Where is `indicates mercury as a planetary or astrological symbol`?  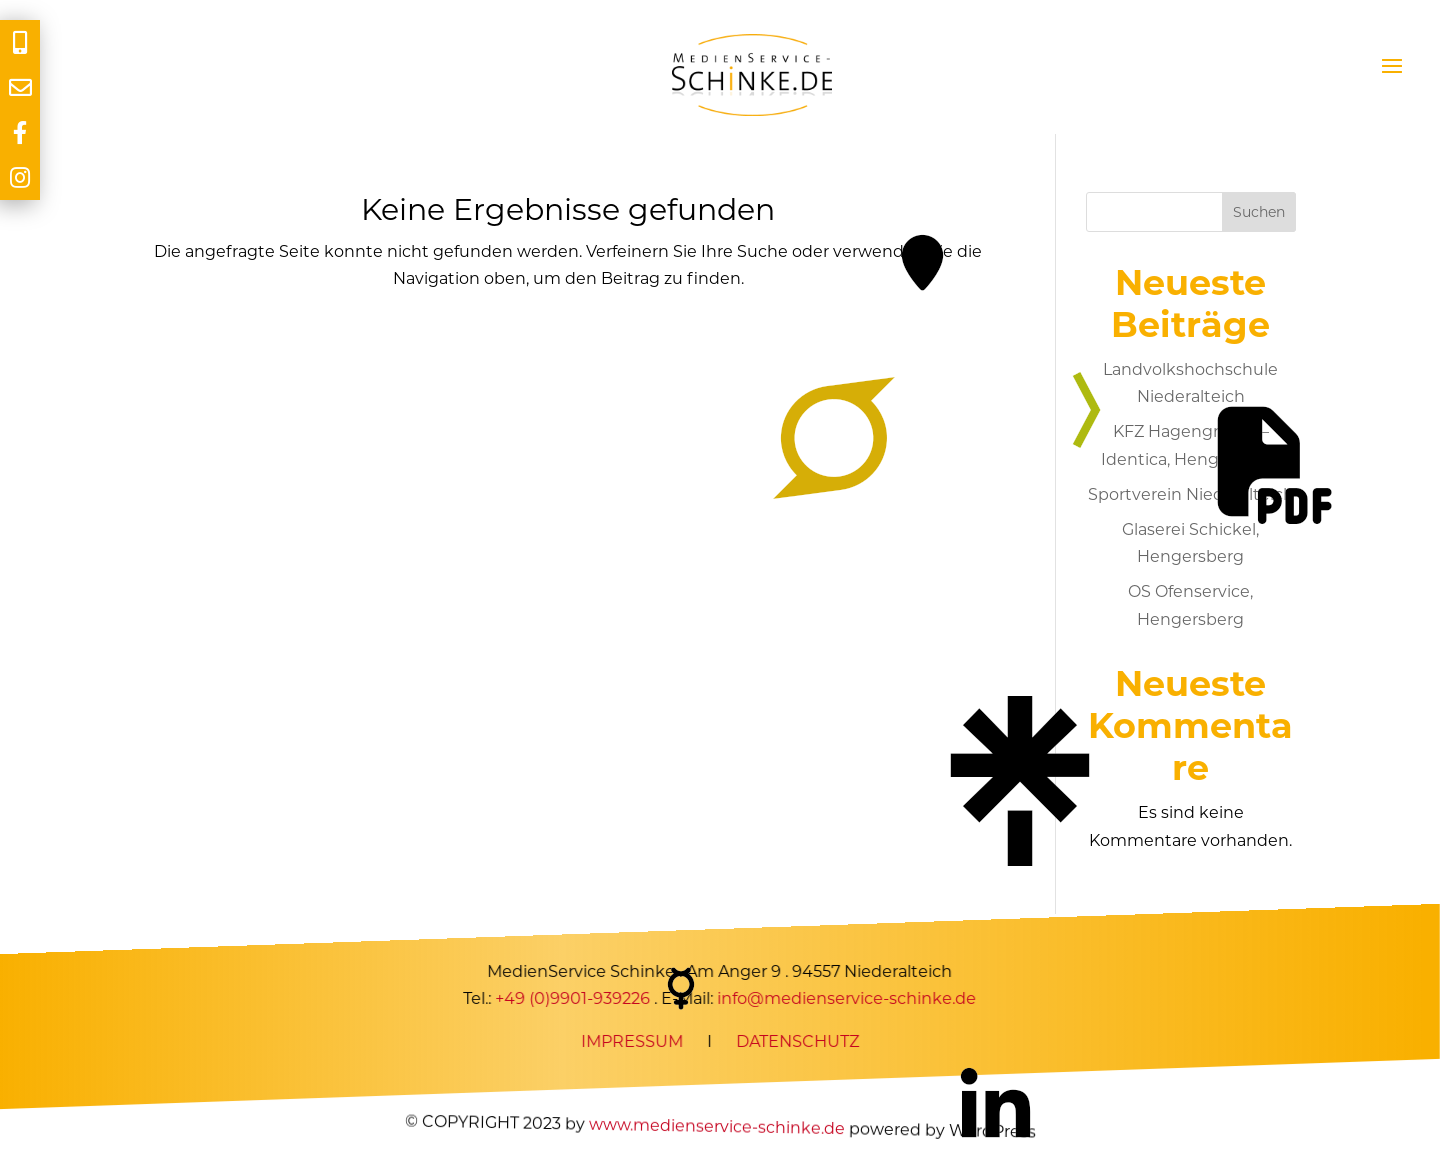
indicates mercury as a planetary or astrological symbol is located at coordinates (681, 988).